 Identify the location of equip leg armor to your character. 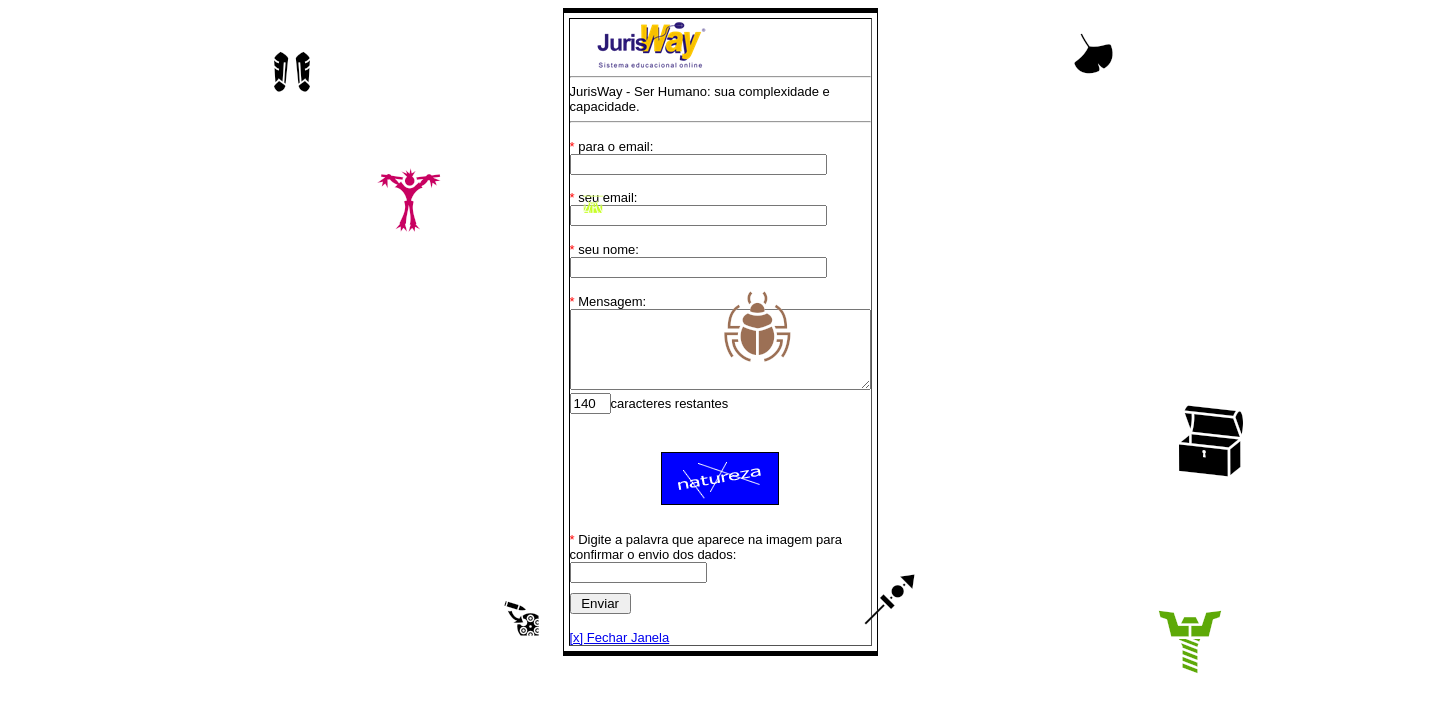
(292, 72).